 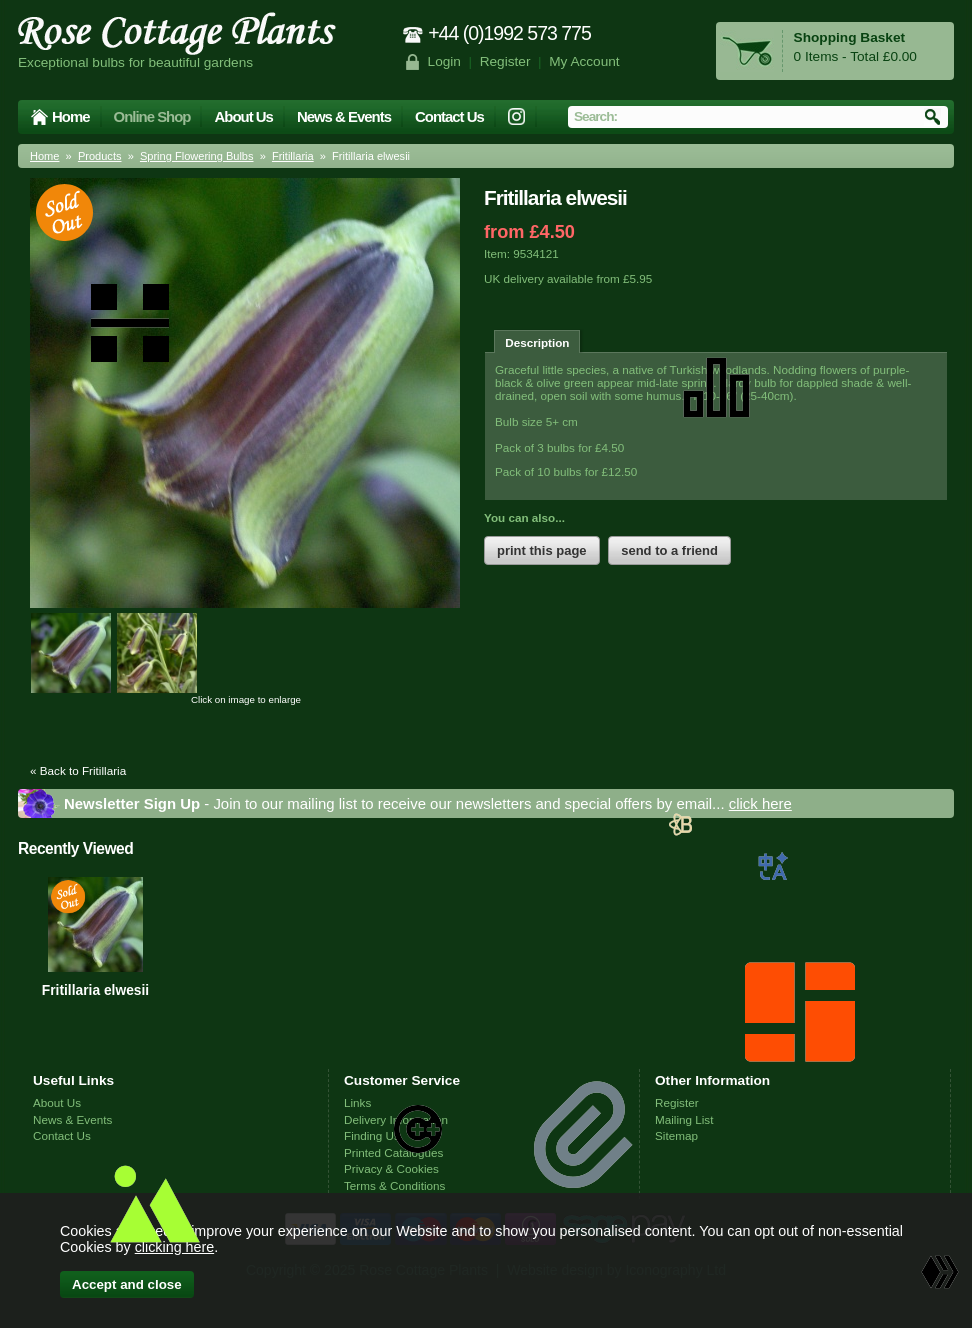 What do you see at coordinates (585, 1137) in the screenshot?
I see `attach a file to your message` at bounding box center [585, 1137].